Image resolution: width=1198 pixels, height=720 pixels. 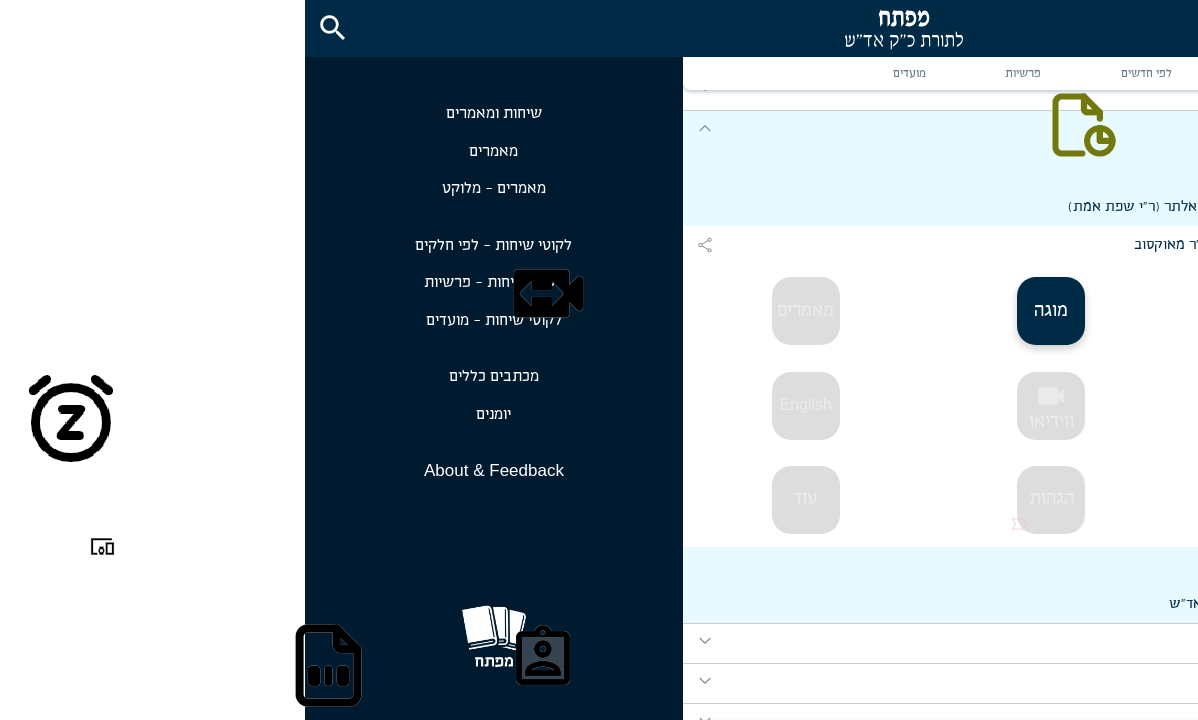 I want to click on view assigned personnel or contact details, so click(x=543, y=658).